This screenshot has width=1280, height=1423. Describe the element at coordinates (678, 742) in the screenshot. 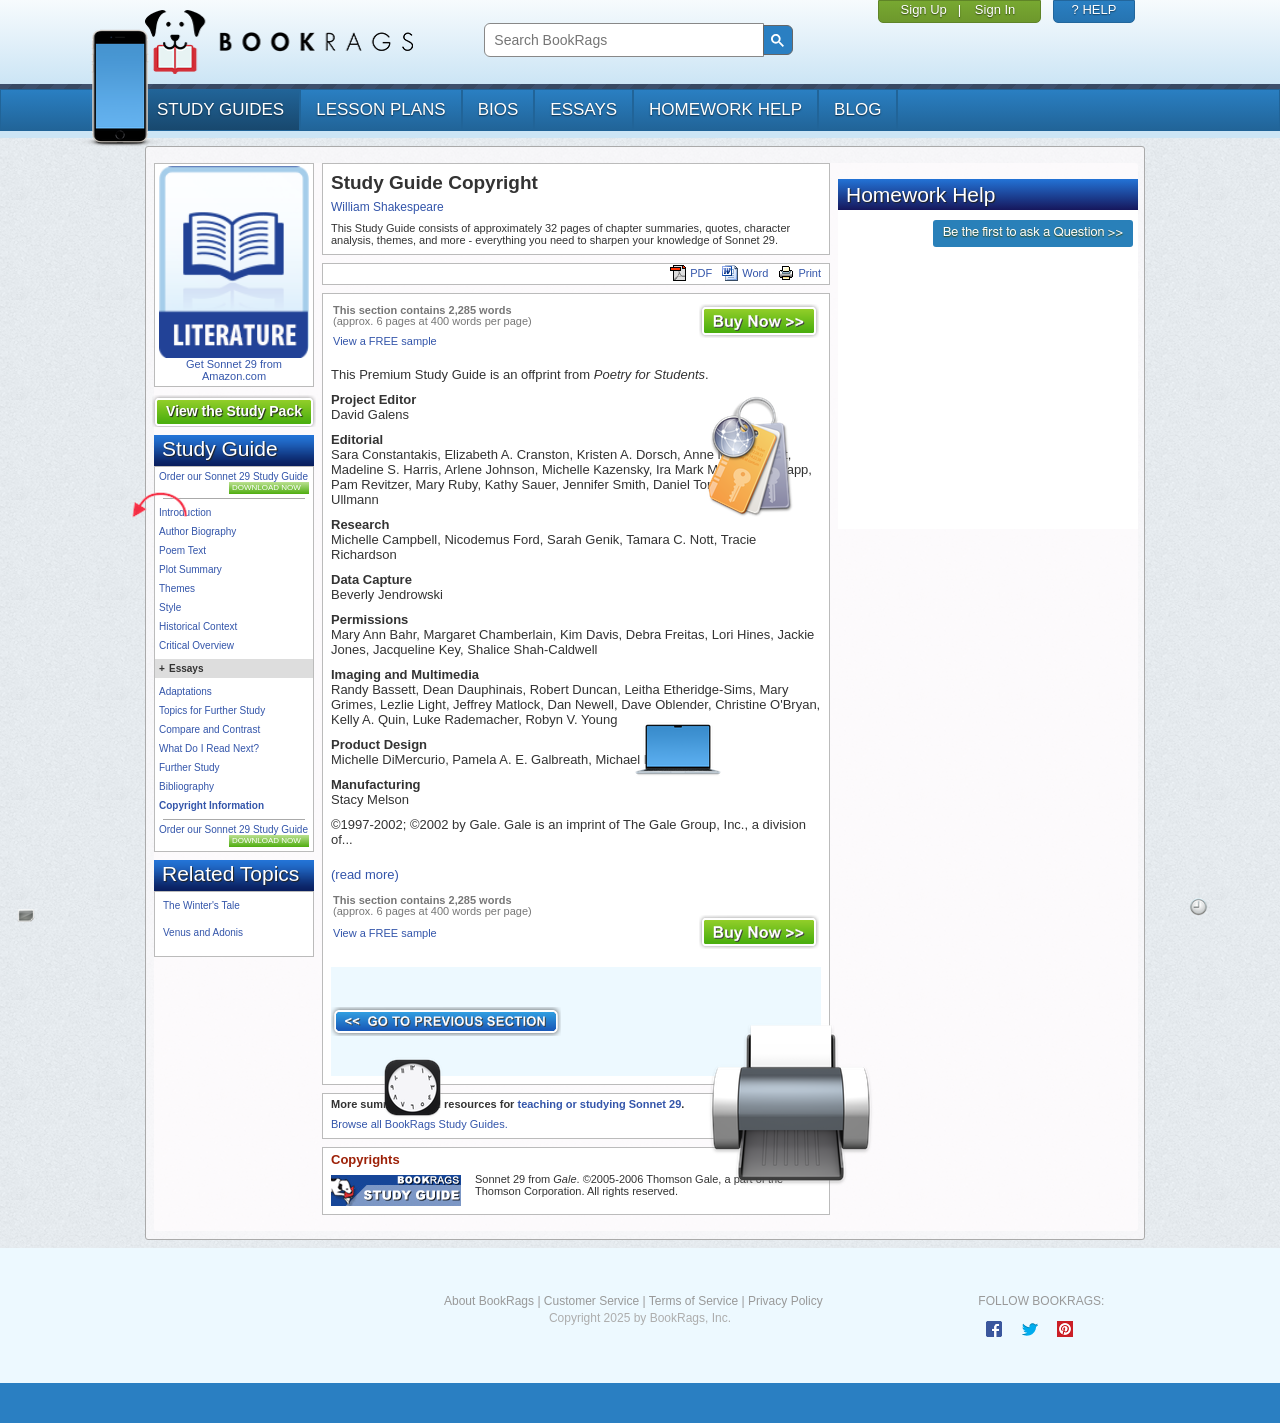

I see `indicates this macbook air in system preferences` at that location.